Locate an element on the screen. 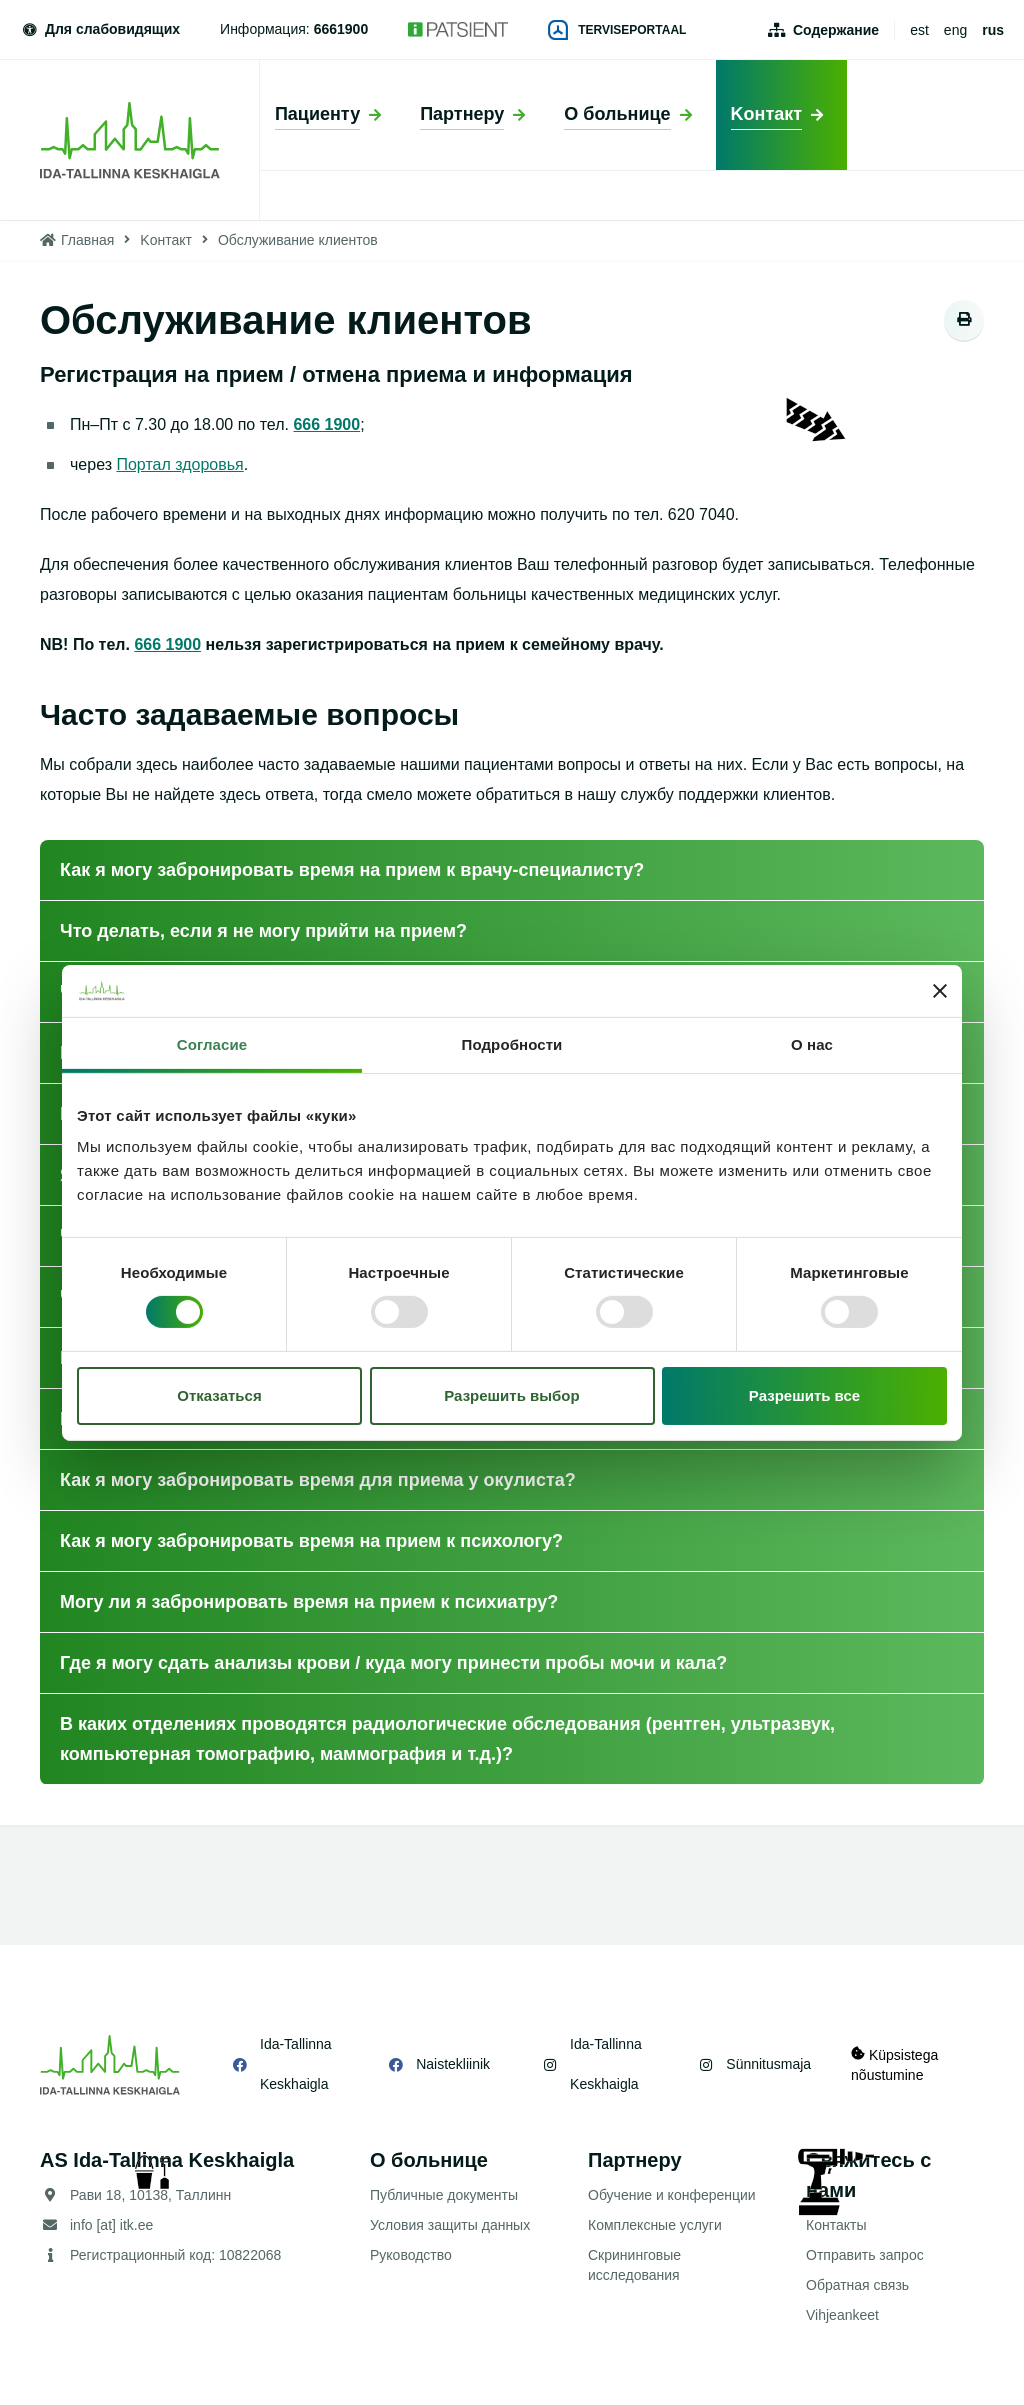 The image size is (1024, 2405). access beach or vacation-themed content is located at coordinates (152, 2172).